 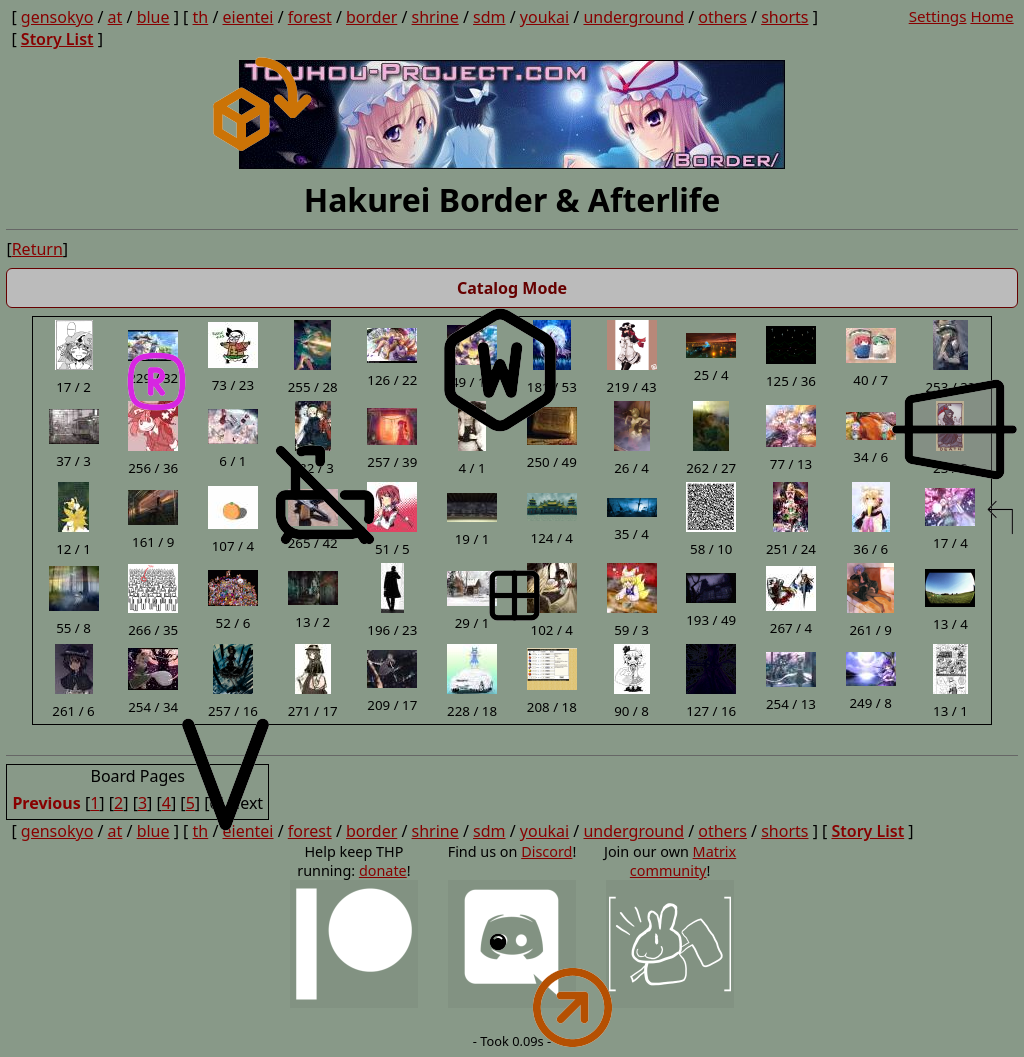 I want to click on undo or go back to previous action, so click(x=1001, y=517).